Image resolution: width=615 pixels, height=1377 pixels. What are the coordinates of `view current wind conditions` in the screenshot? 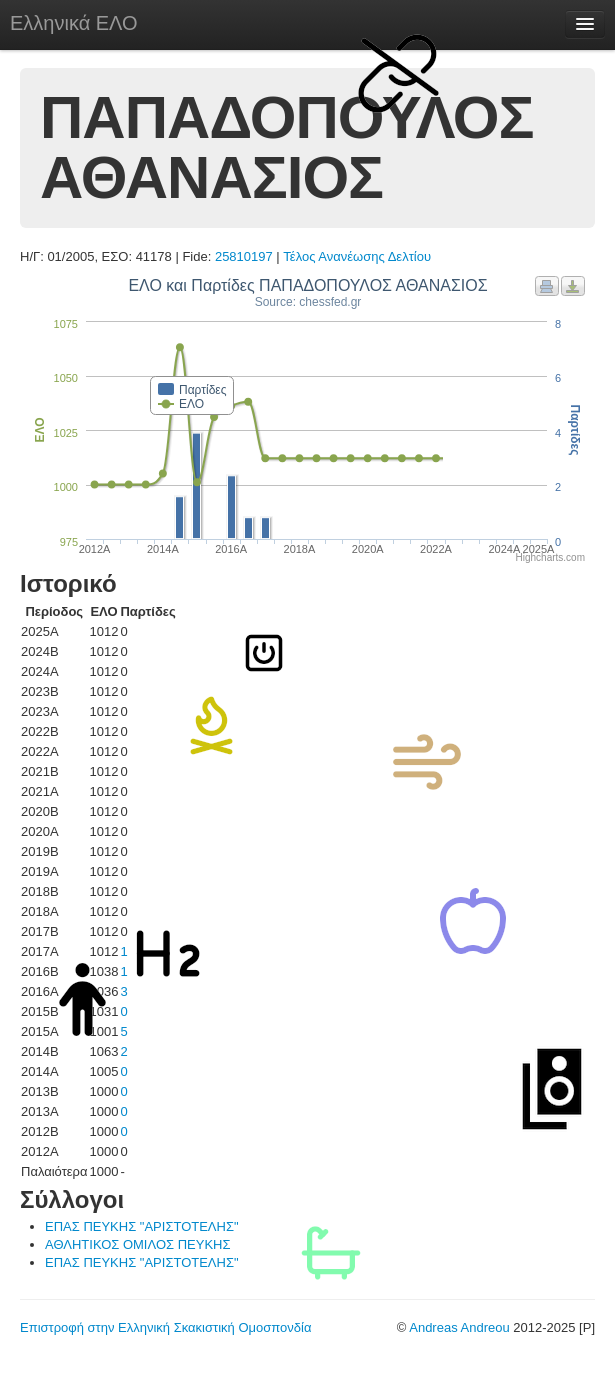 It's located at (427, 762).